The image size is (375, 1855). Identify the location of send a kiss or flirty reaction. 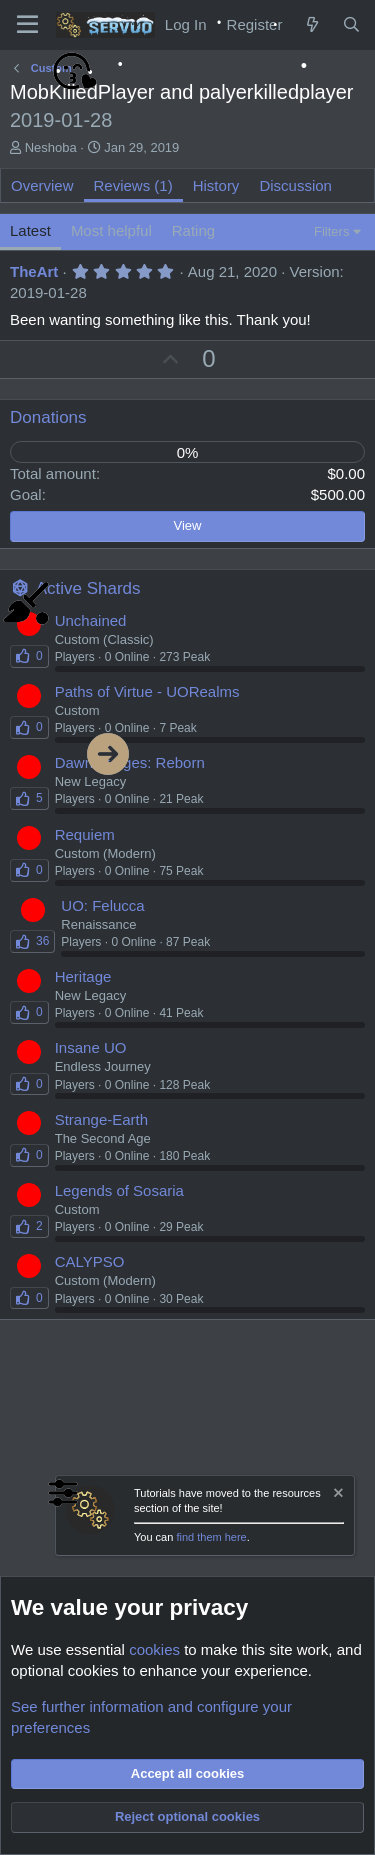
(74, 71).